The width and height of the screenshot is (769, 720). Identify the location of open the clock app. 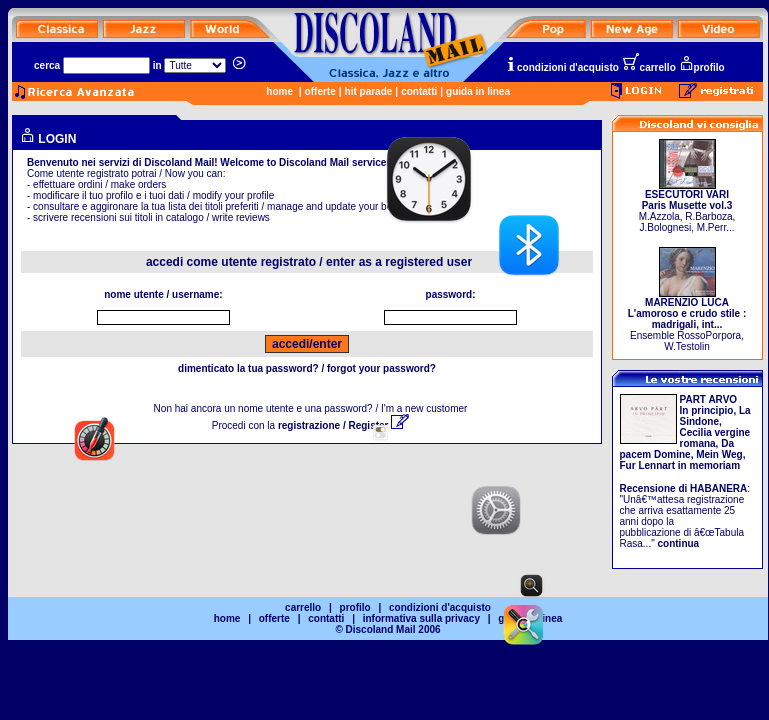
(429, 179).